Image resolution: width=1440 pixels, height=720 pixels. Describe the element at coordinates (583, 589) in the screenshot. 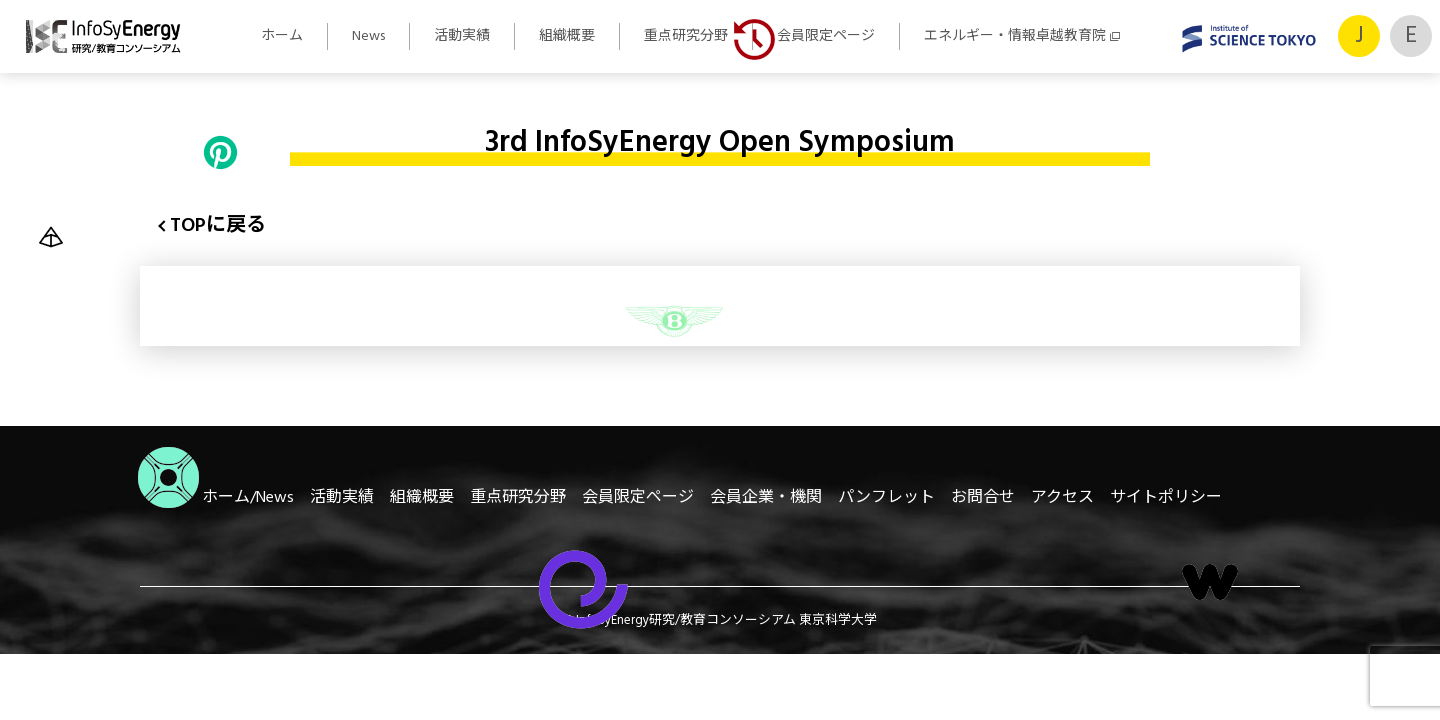

I see `every.org logo` at that location.